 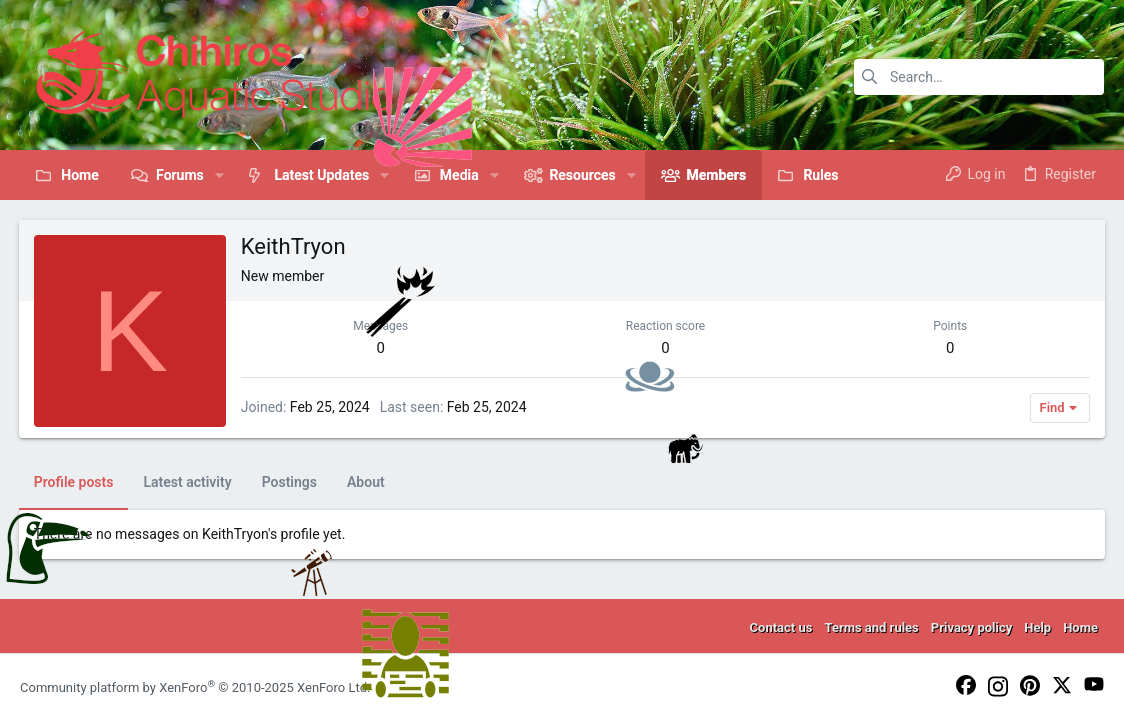 I want to click on represents a planet or celestial body in a space game, so click(x=650, y=378).